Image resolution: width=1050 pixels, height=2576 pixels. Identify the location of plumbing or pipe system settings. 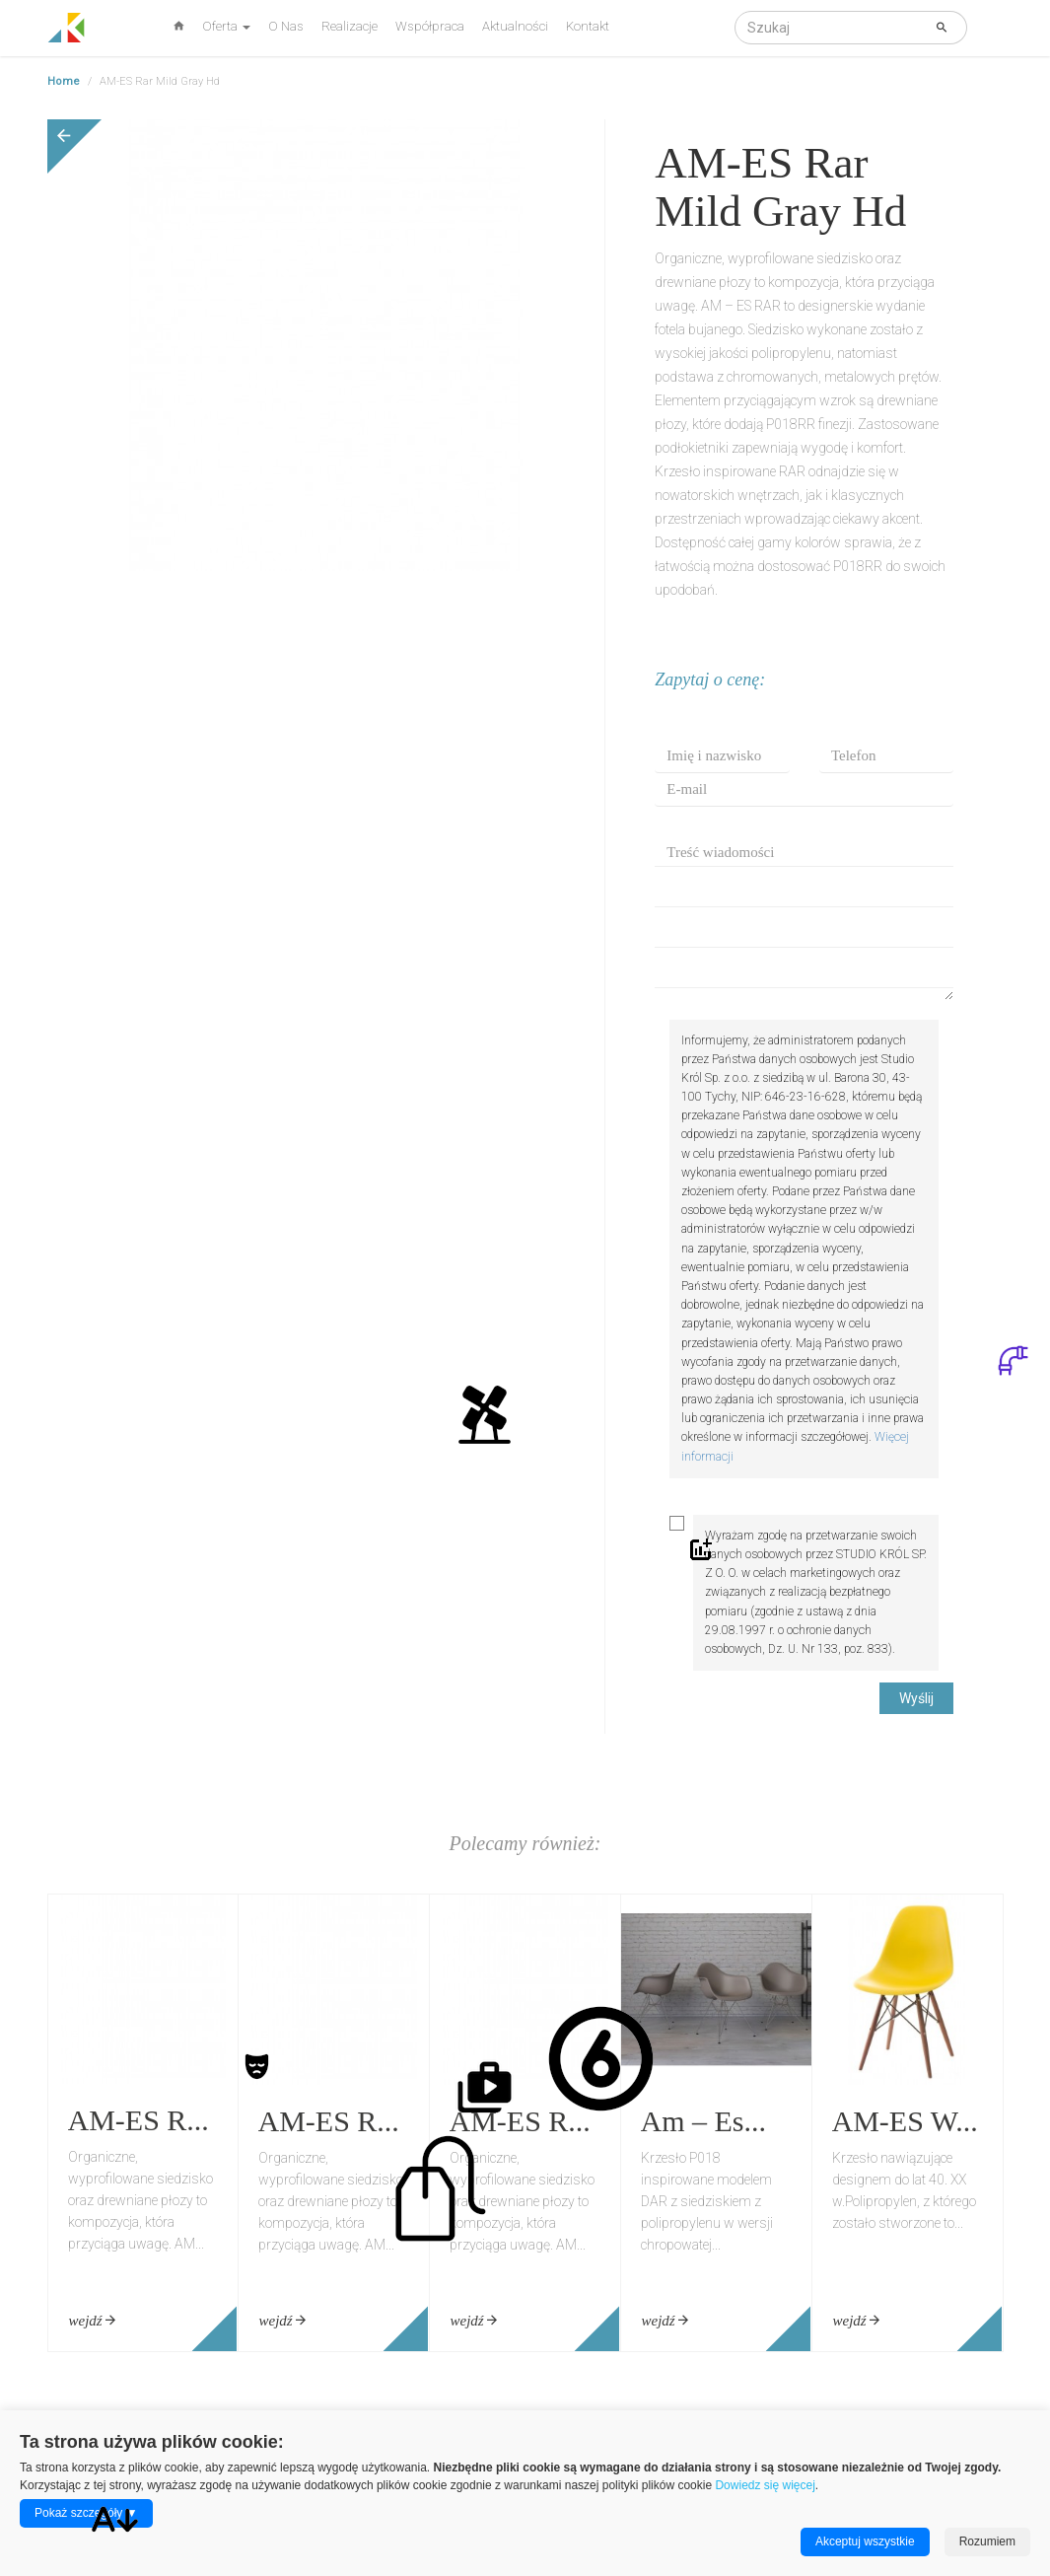
(1012, 1359).